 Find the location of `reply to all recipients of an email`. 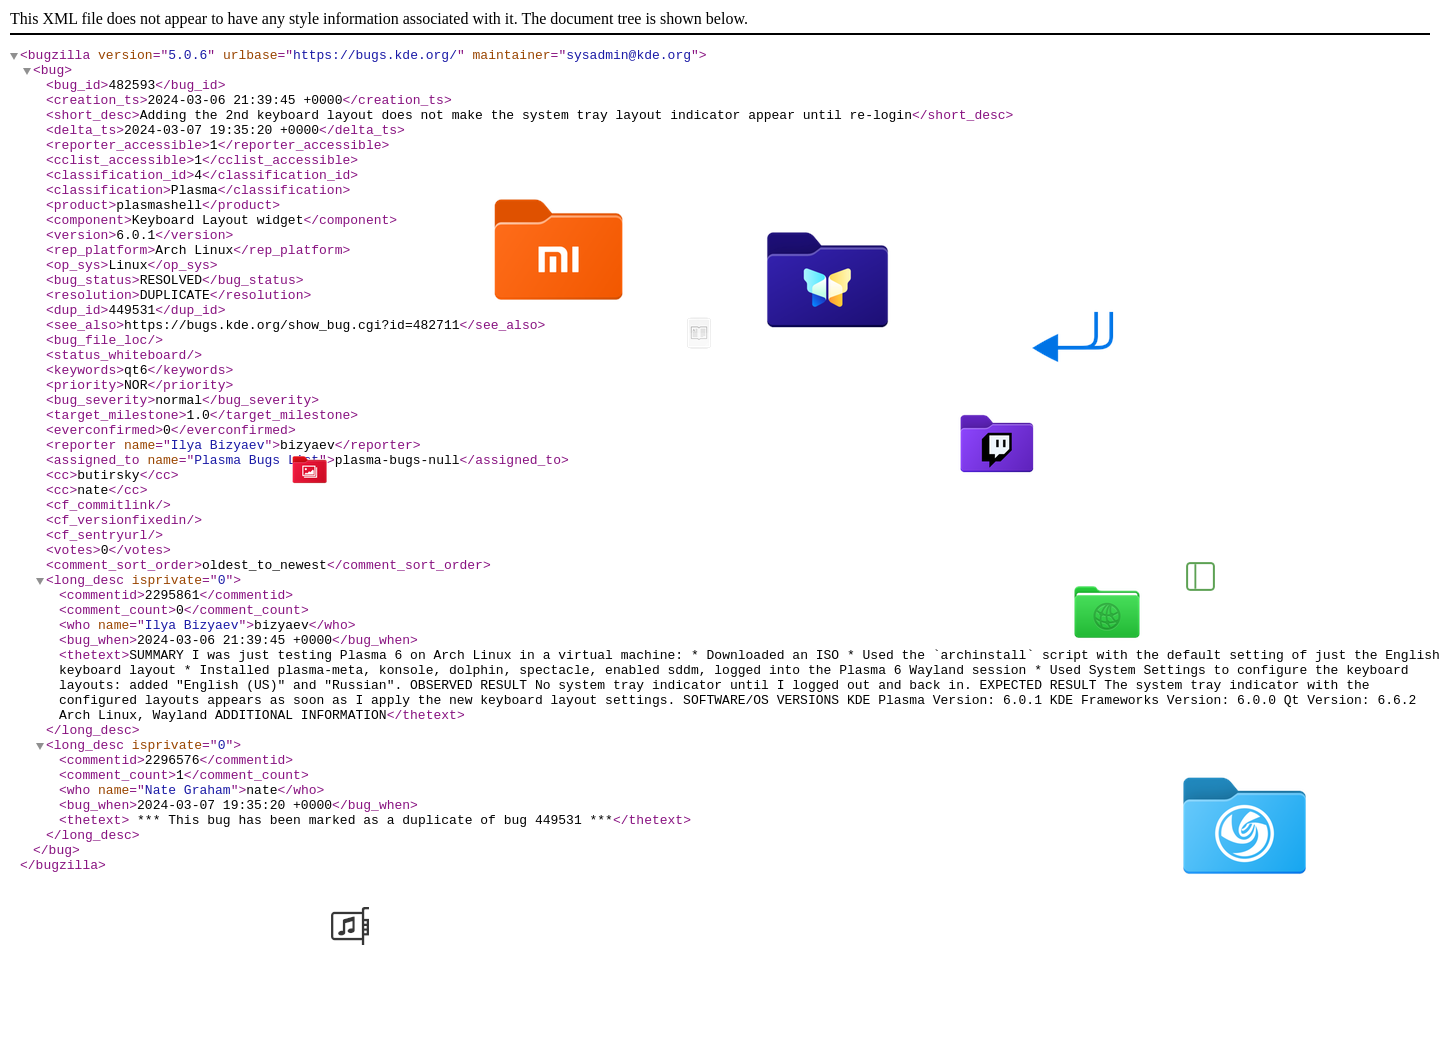

reply to all recipients of an email is located at coordinates (1071, 336).